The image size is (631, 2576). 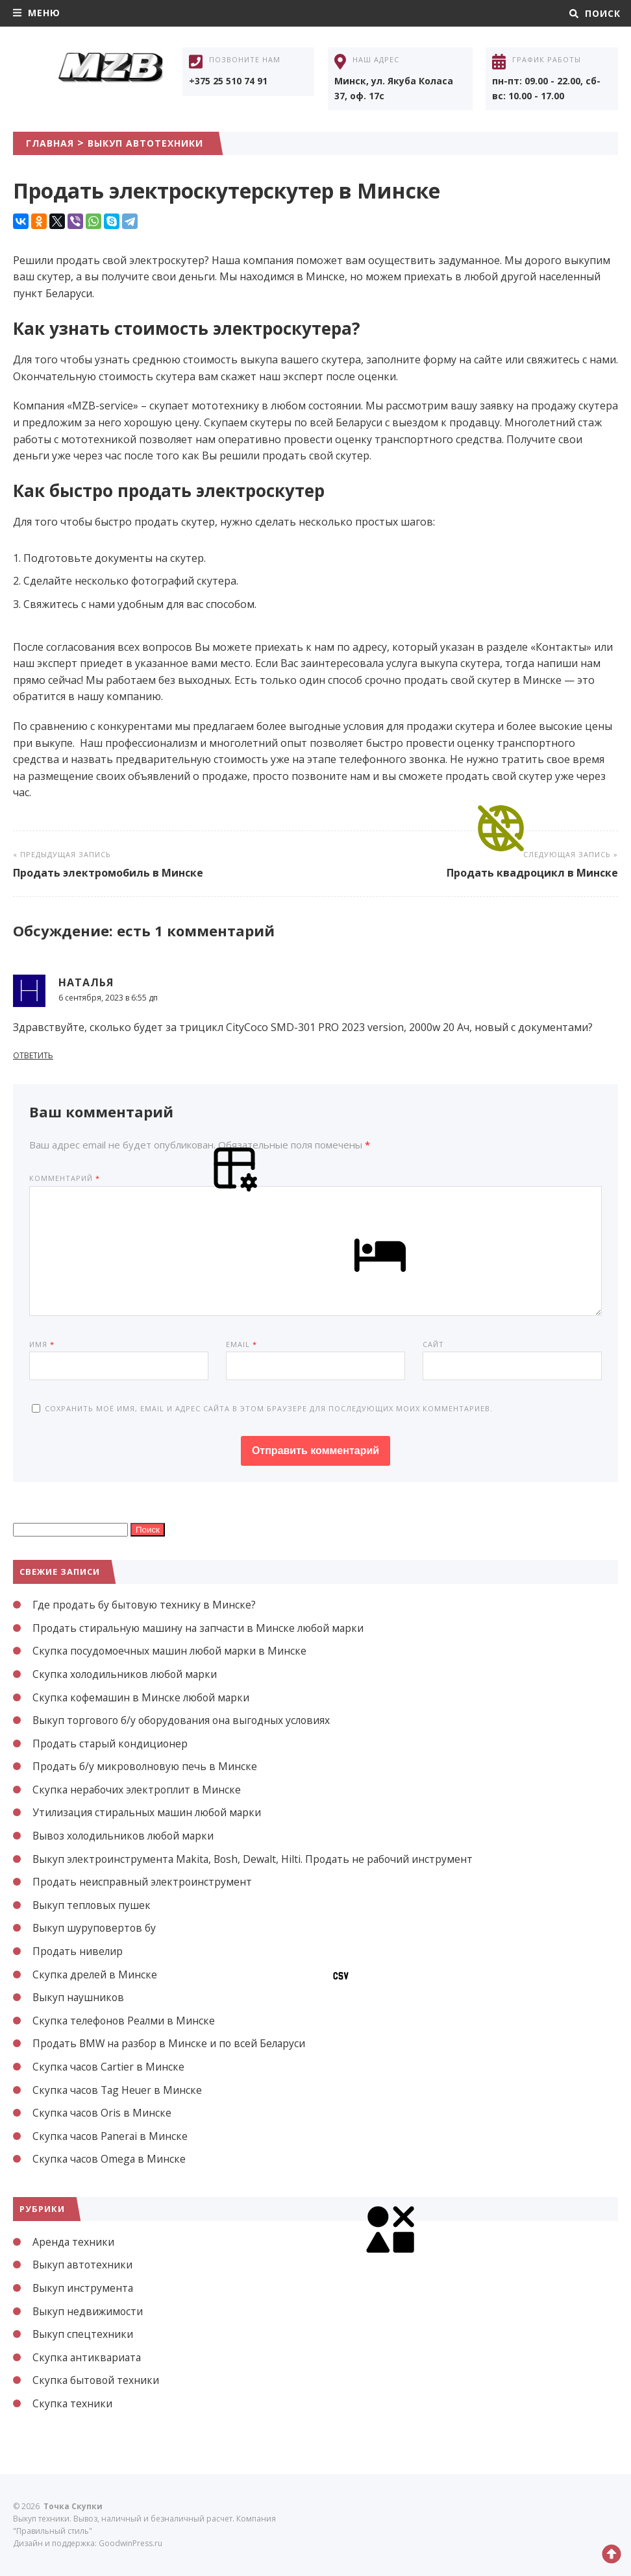 What do you see at coordinates (341, 1976) in the screenshot?
I see `export data as a CSV file` at bounding box center [341, 1976].